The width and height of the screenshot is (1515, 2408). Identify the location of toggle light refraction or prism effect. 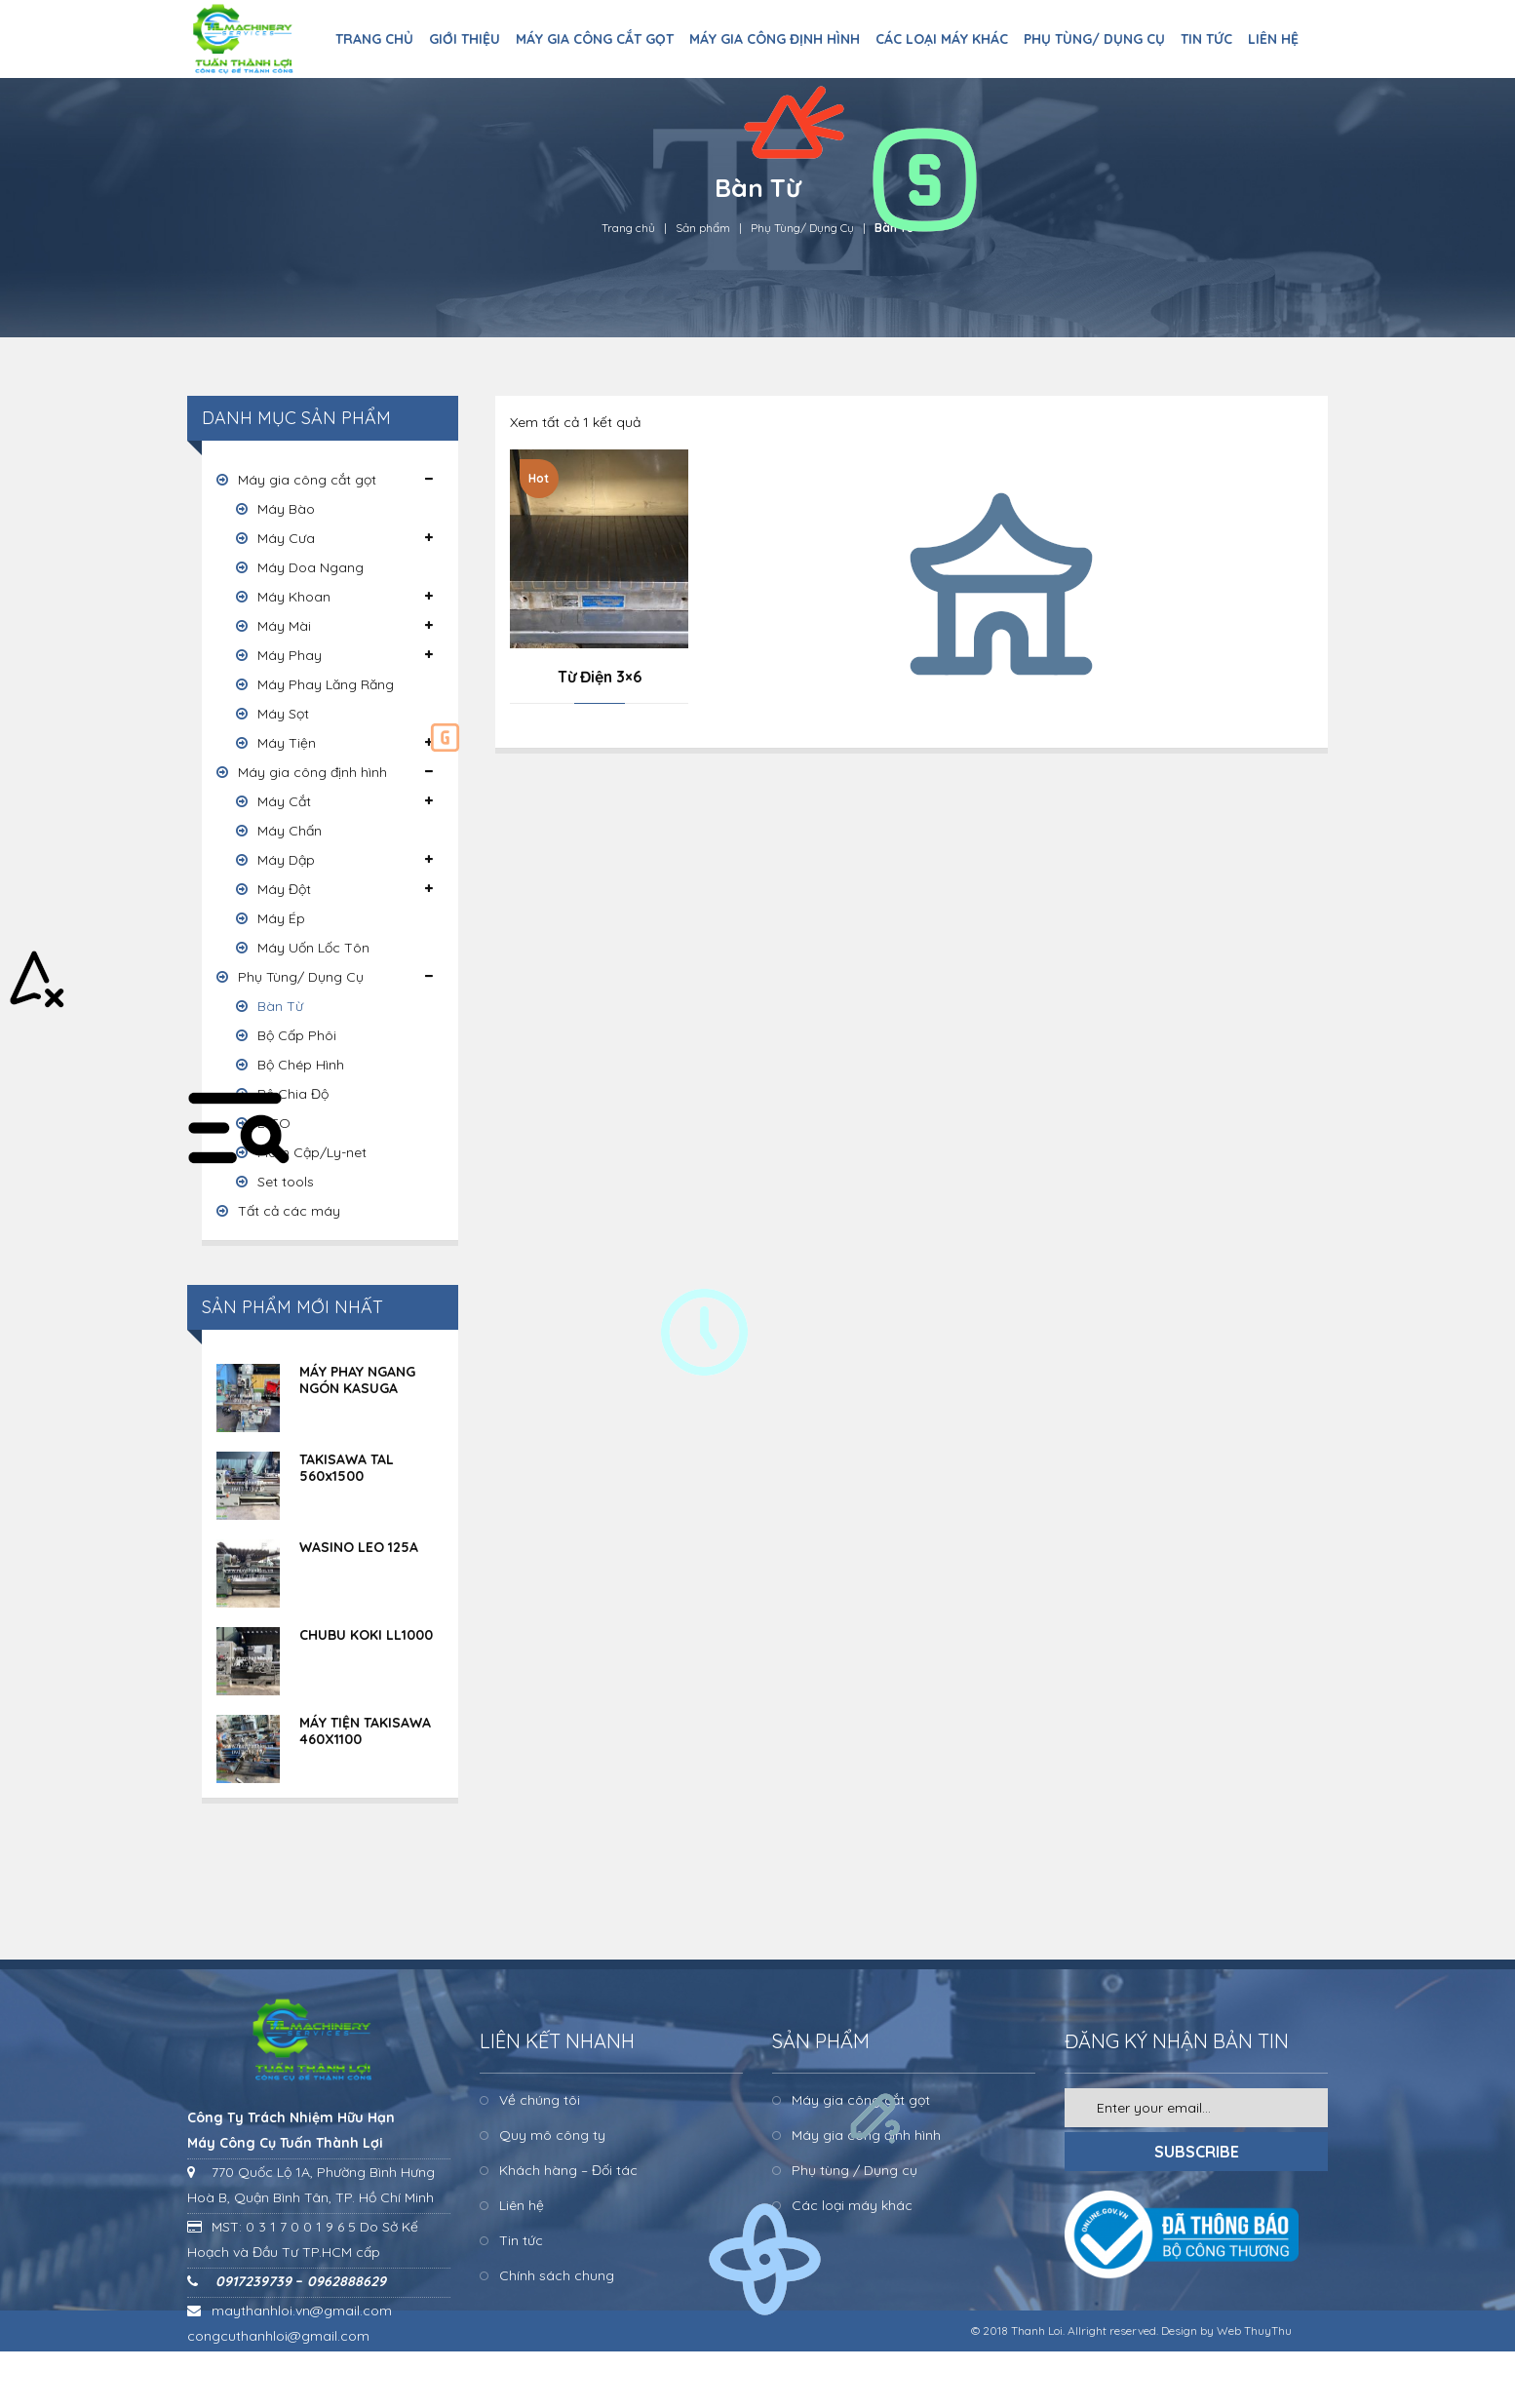
(794, 122).